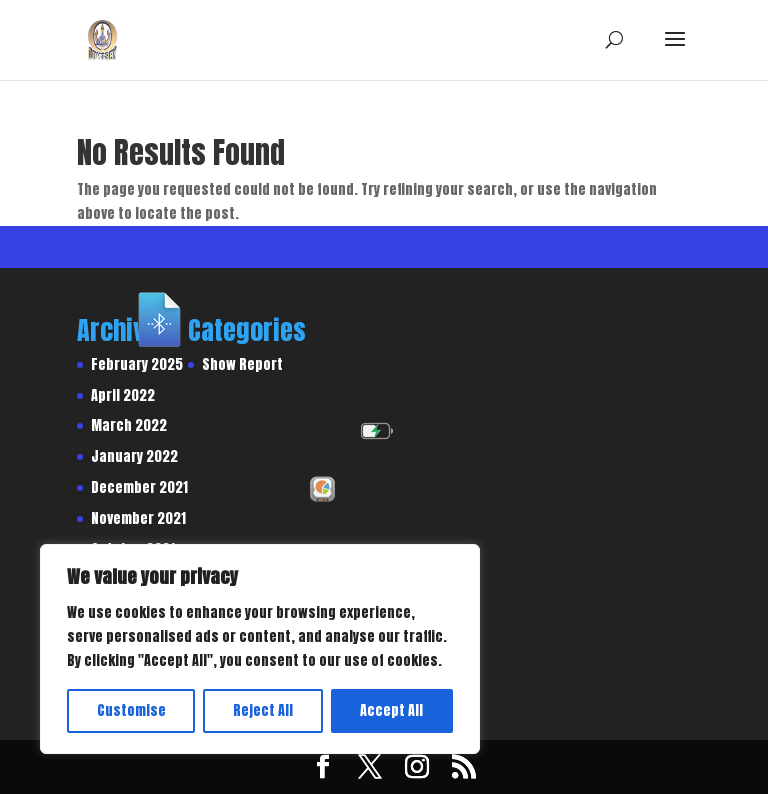 This screenshot has height=794, width=768. What do you see at coordinates (377, 431) in the screenshot?
I see `battery at 50% and currently charging` at bounding box center [377, 431].